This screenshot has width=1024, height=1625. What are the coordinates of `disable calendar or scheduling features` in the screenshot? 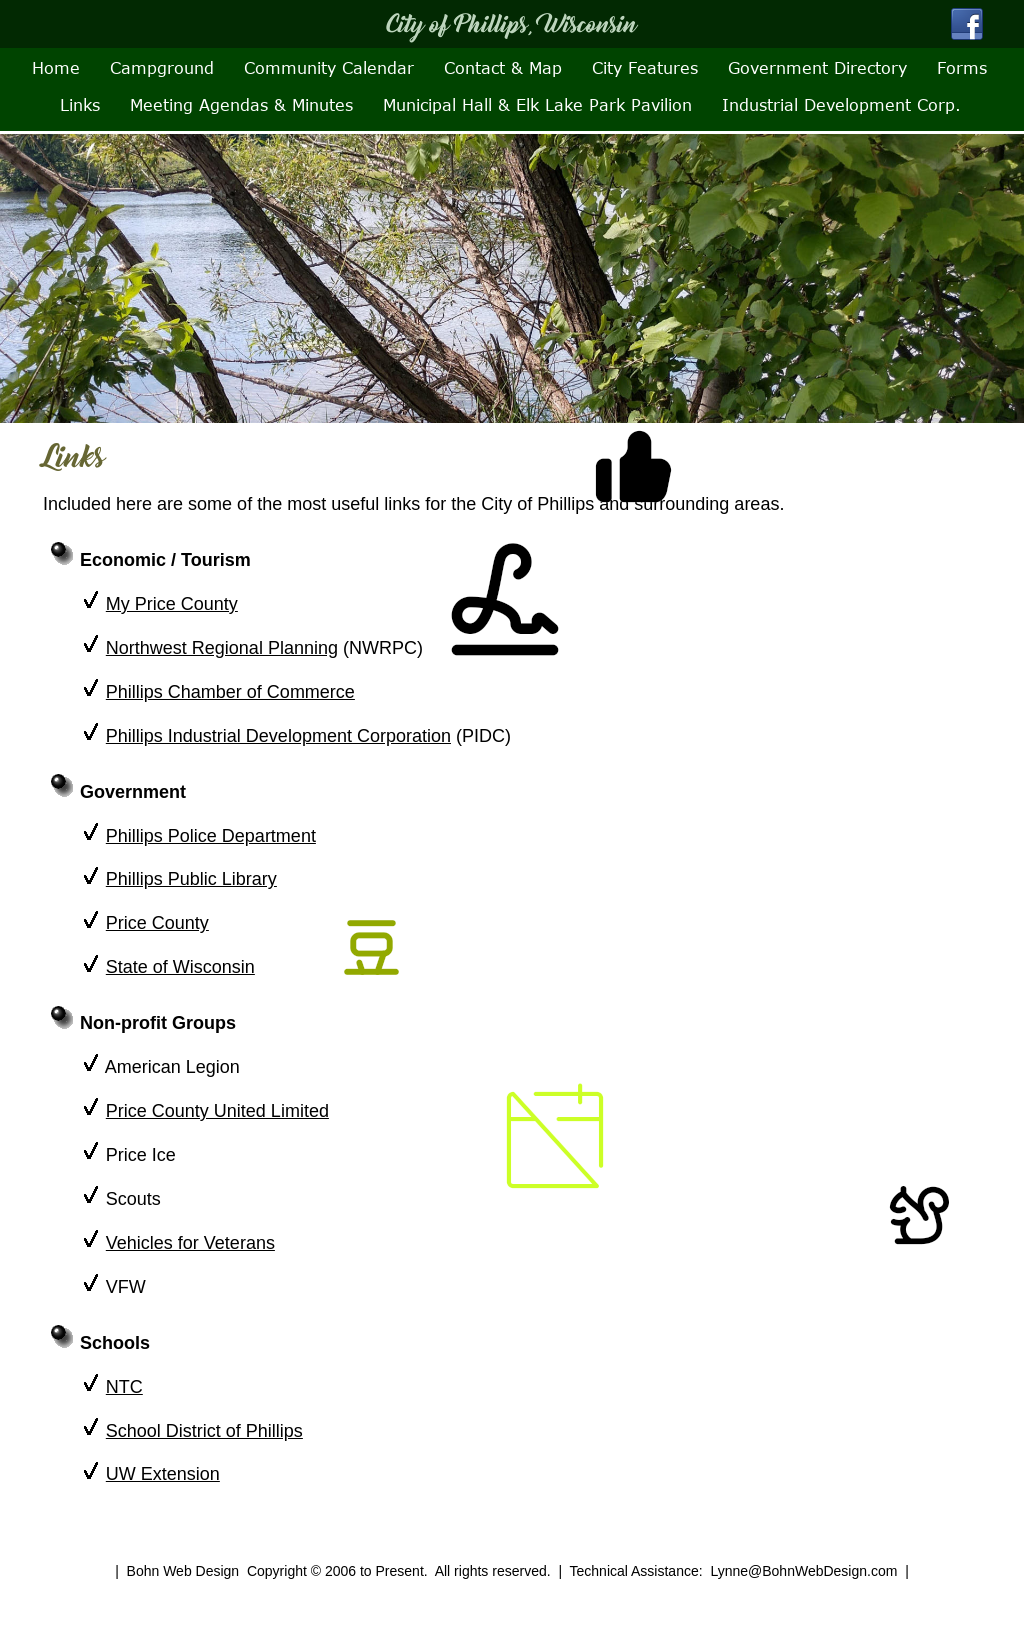 It's located at (555, 1140).